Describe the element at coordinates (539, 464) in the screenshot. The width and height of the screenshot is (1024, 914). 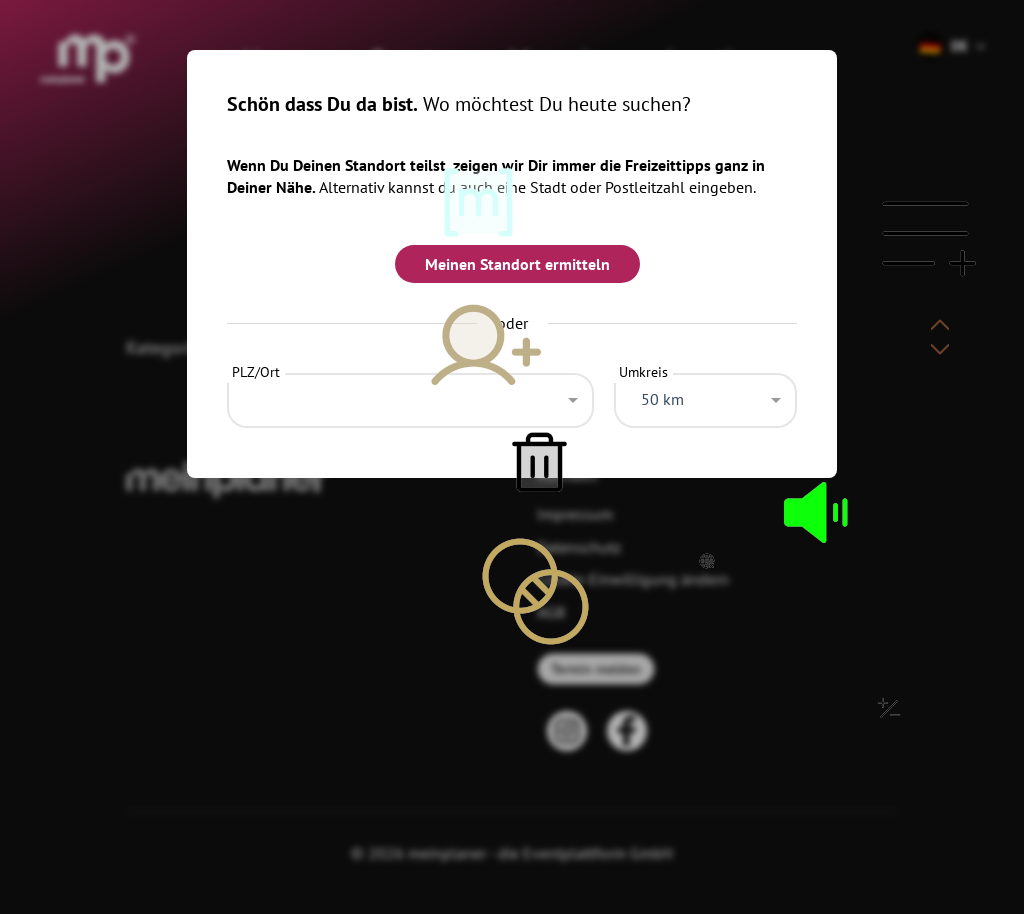
I see `delete selected item` at that location.